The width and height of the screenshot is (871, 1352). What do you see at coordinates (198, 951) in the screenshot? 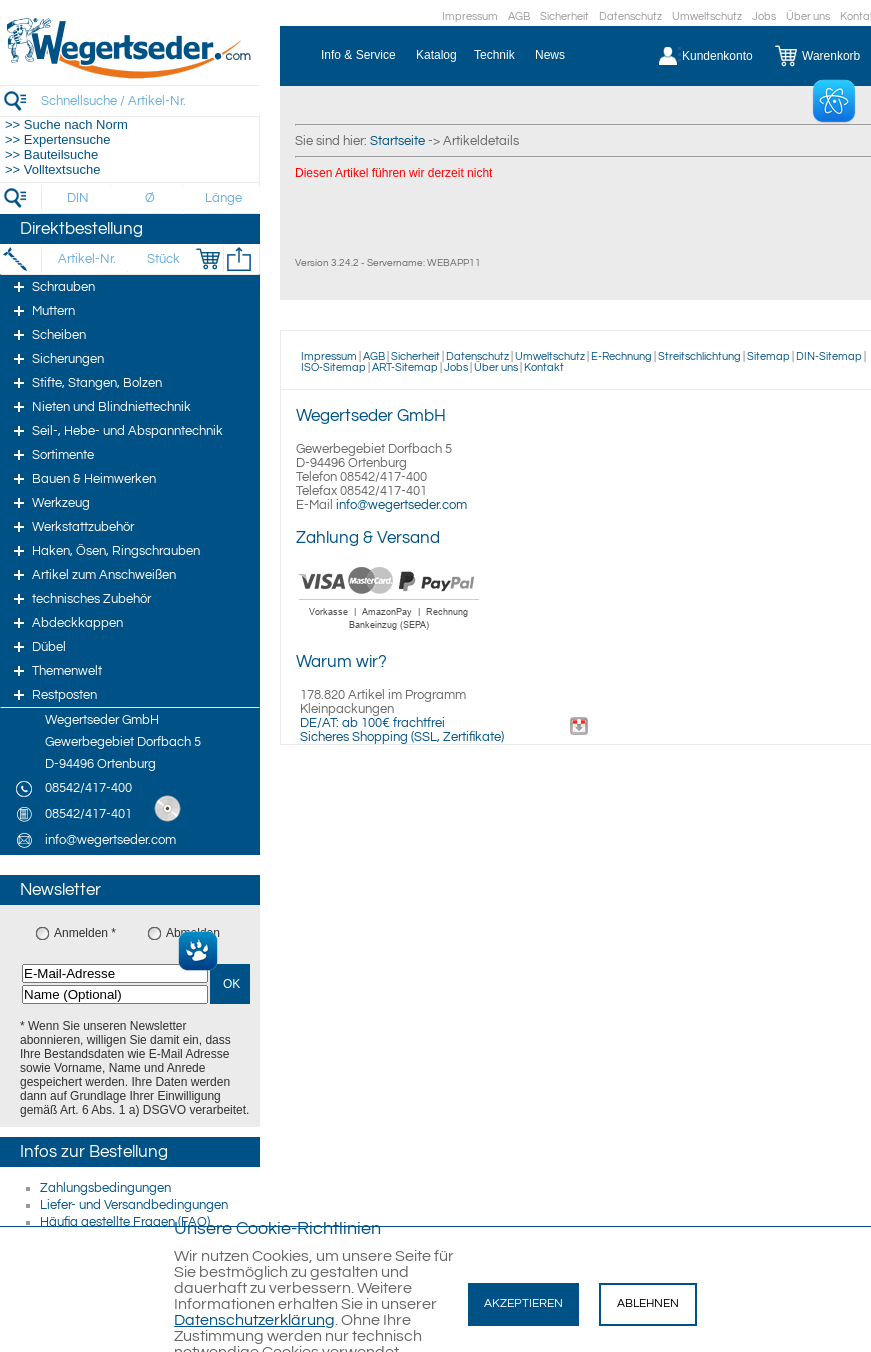
I see `open lazarus IDE application` at bounding box center [198, 951].